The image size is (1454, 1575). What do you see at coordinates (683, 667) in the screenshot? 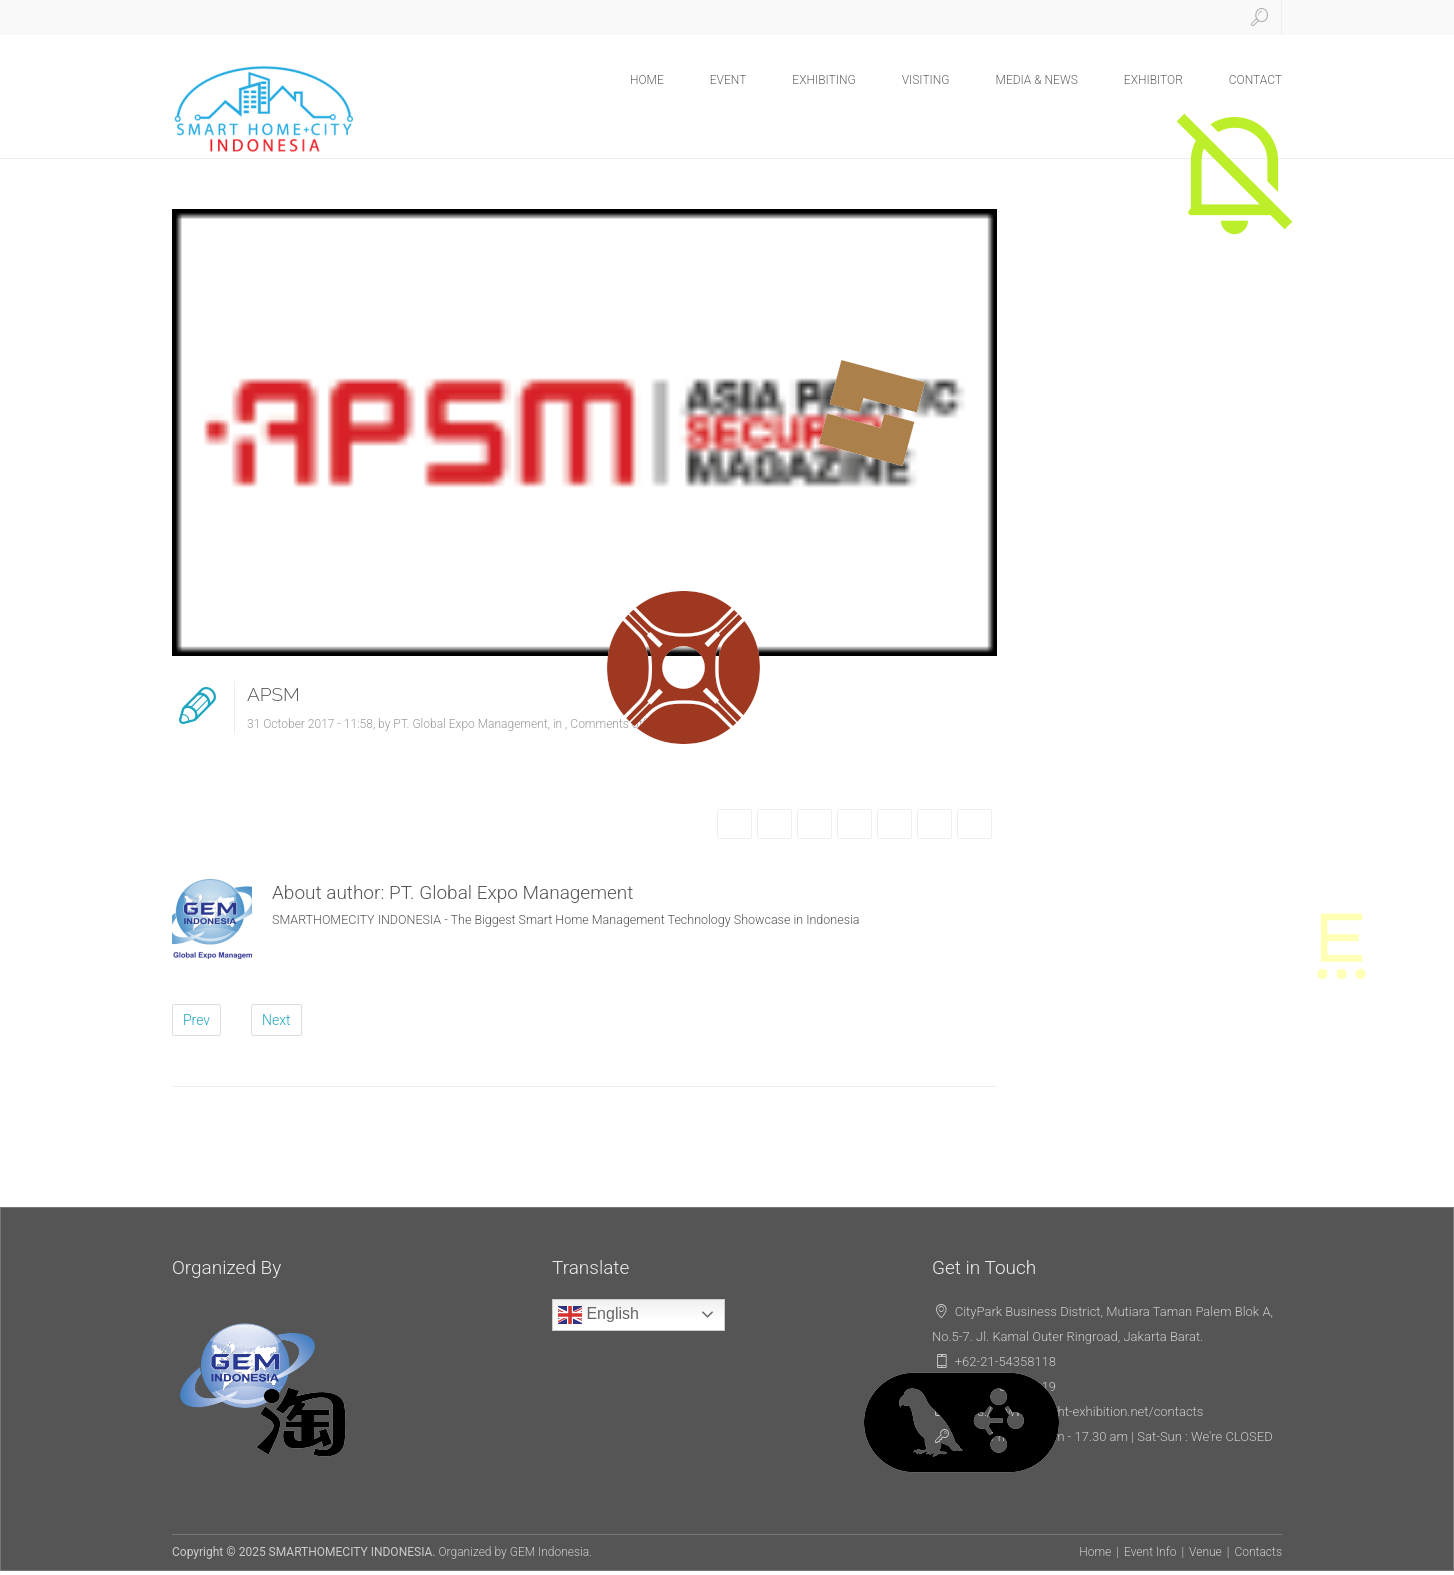
I see `open sonarr media management app` at bounding box center [683, 667].